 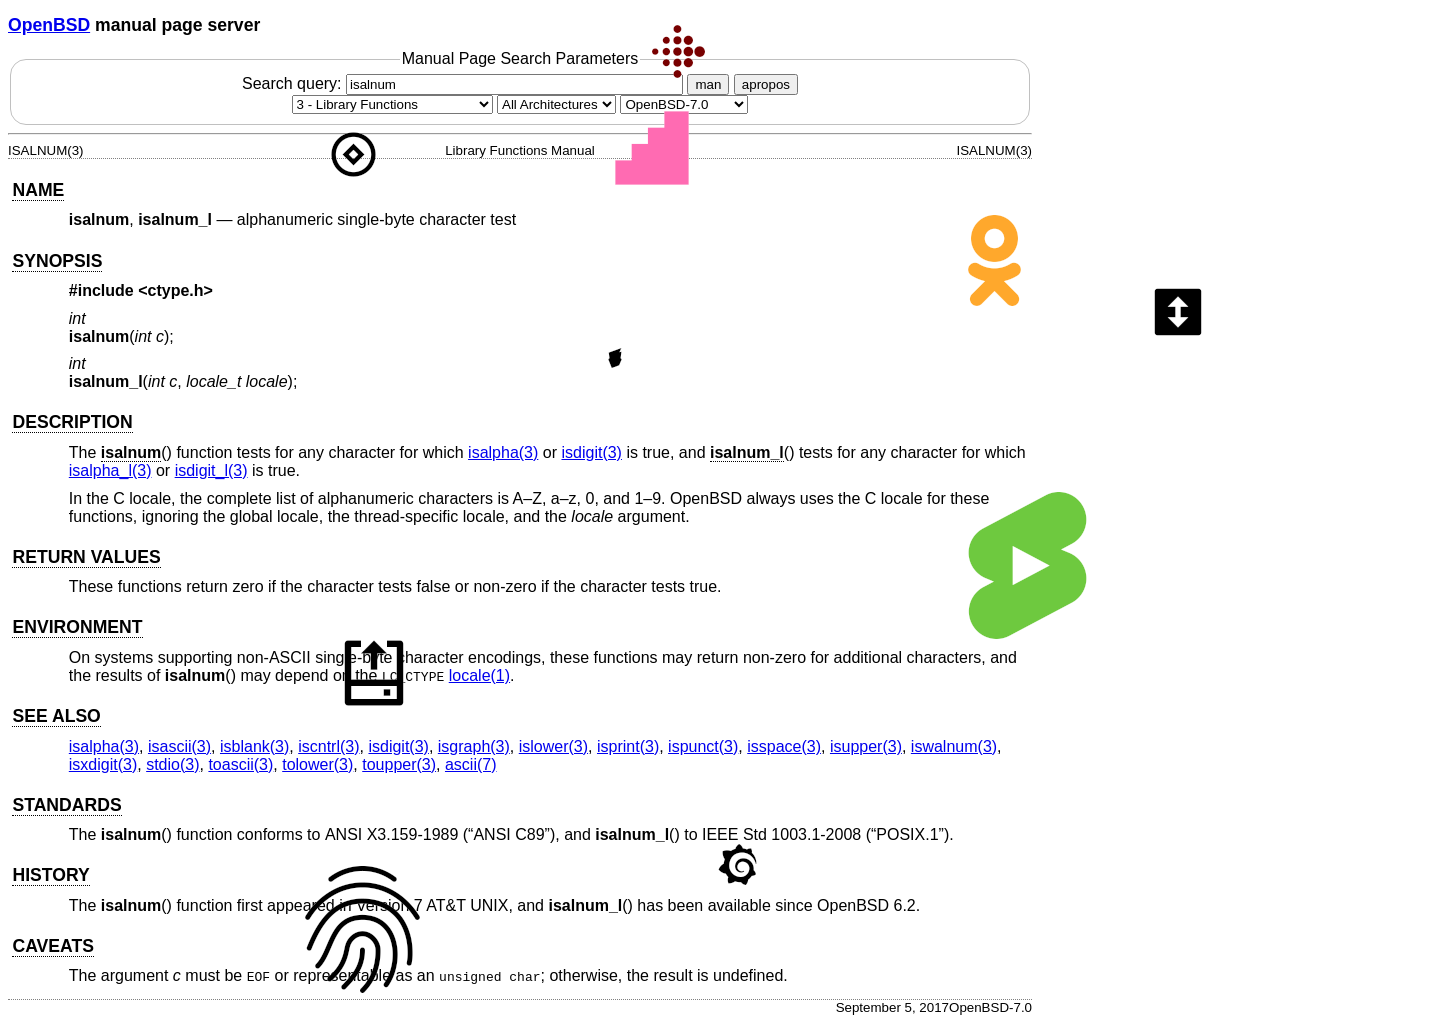 I want to click on open the Fitbit app, so click(x=678, y=51).